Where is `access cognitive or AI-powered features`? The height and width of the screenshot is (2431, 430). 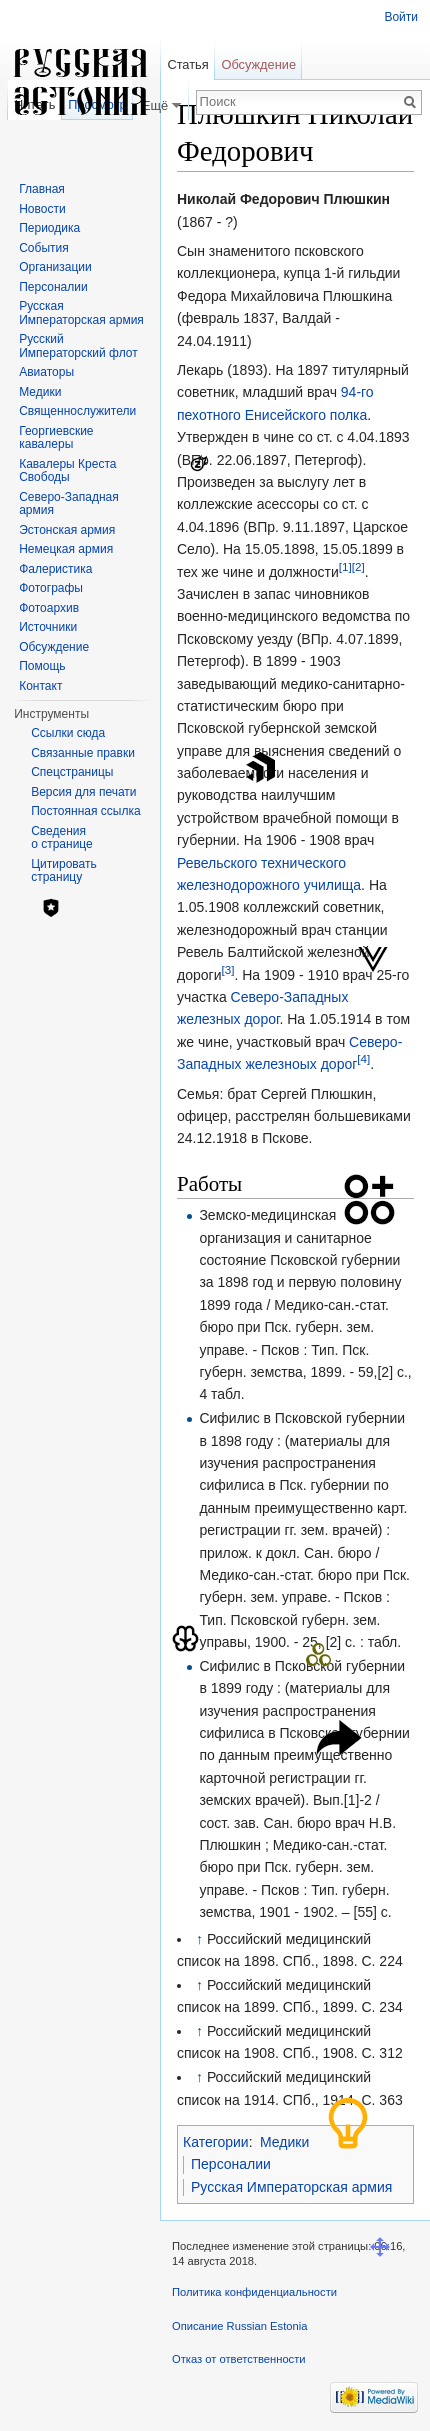
access cognitive or AI-powered features is located at coordinates (185, 1638).